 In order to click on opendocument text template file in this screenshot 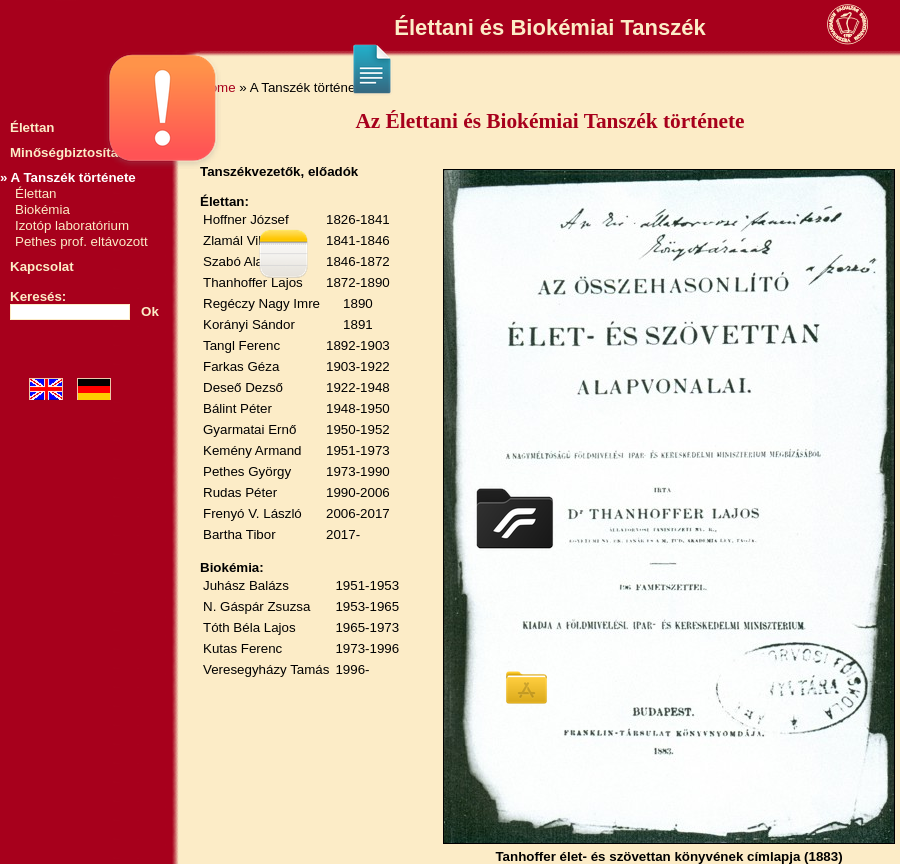, I will do `click(372, 70)`.